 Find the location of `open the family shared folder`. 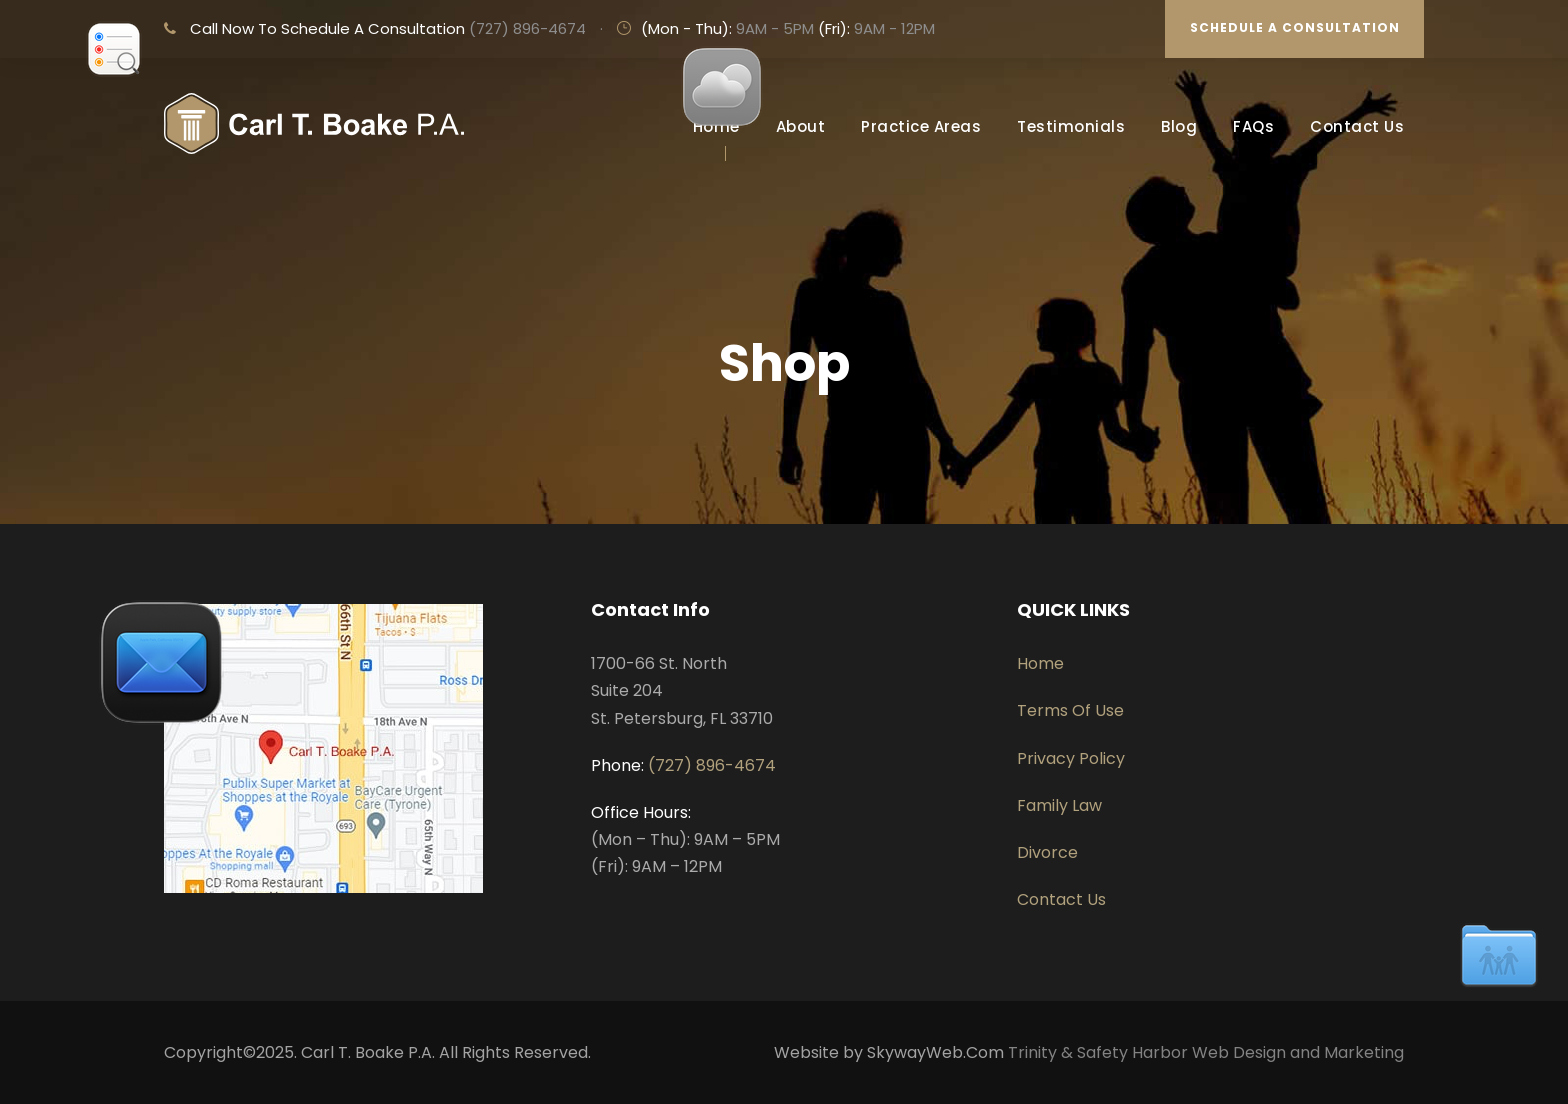

open the family shared folder is located at coordinates (1499, 955).